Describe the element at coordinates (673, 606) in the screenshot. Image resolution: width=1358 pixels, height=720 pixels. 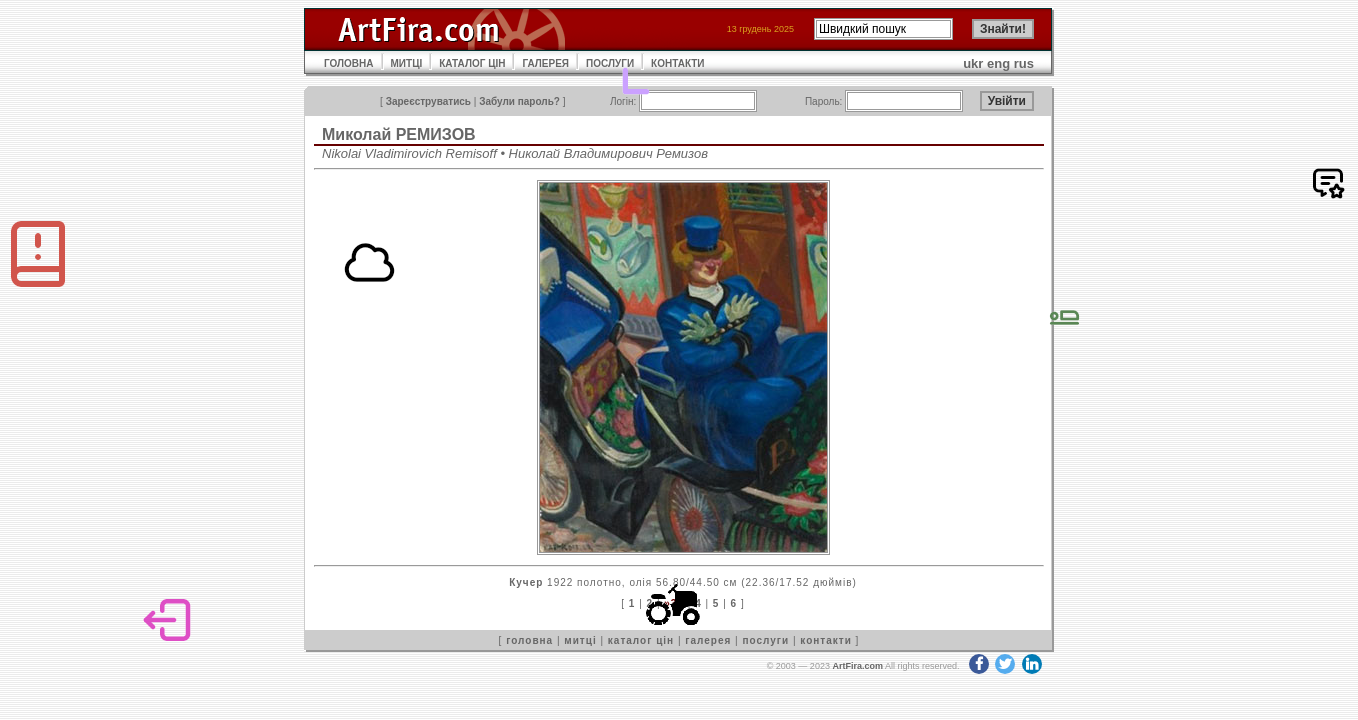
I see `access agricultural or farming features` at that location.